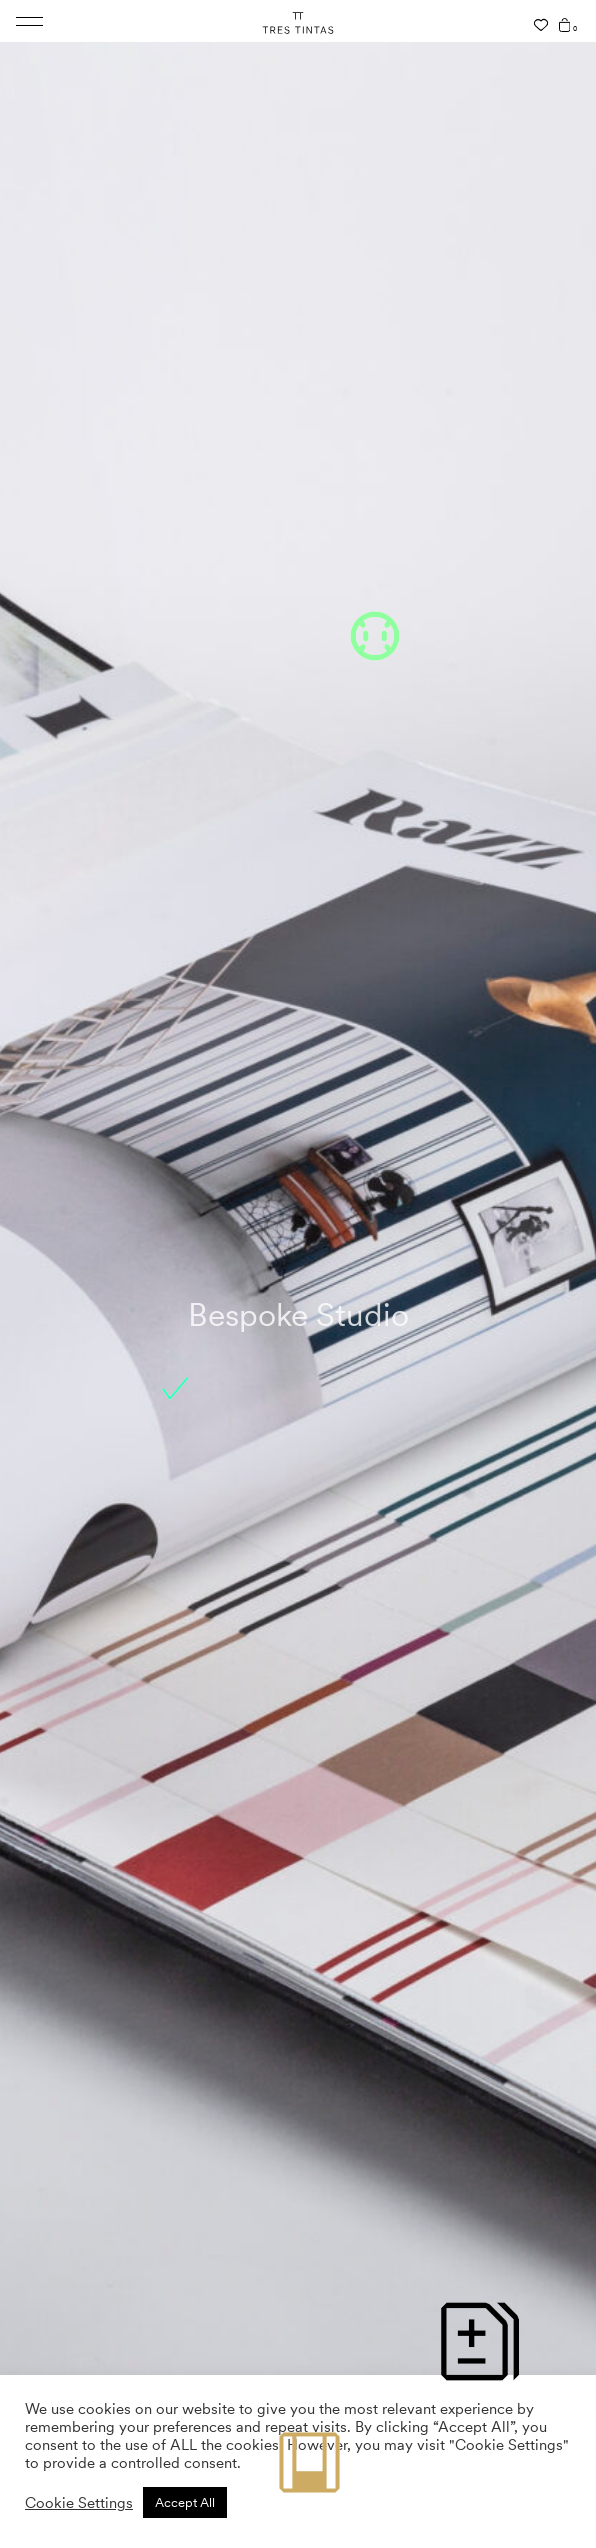 The image size is (596, 2548). What do you see at coordinates (175, 1388) in the screenshot?
I see `confirm or submit an action` at bounding box center [175, 1388].